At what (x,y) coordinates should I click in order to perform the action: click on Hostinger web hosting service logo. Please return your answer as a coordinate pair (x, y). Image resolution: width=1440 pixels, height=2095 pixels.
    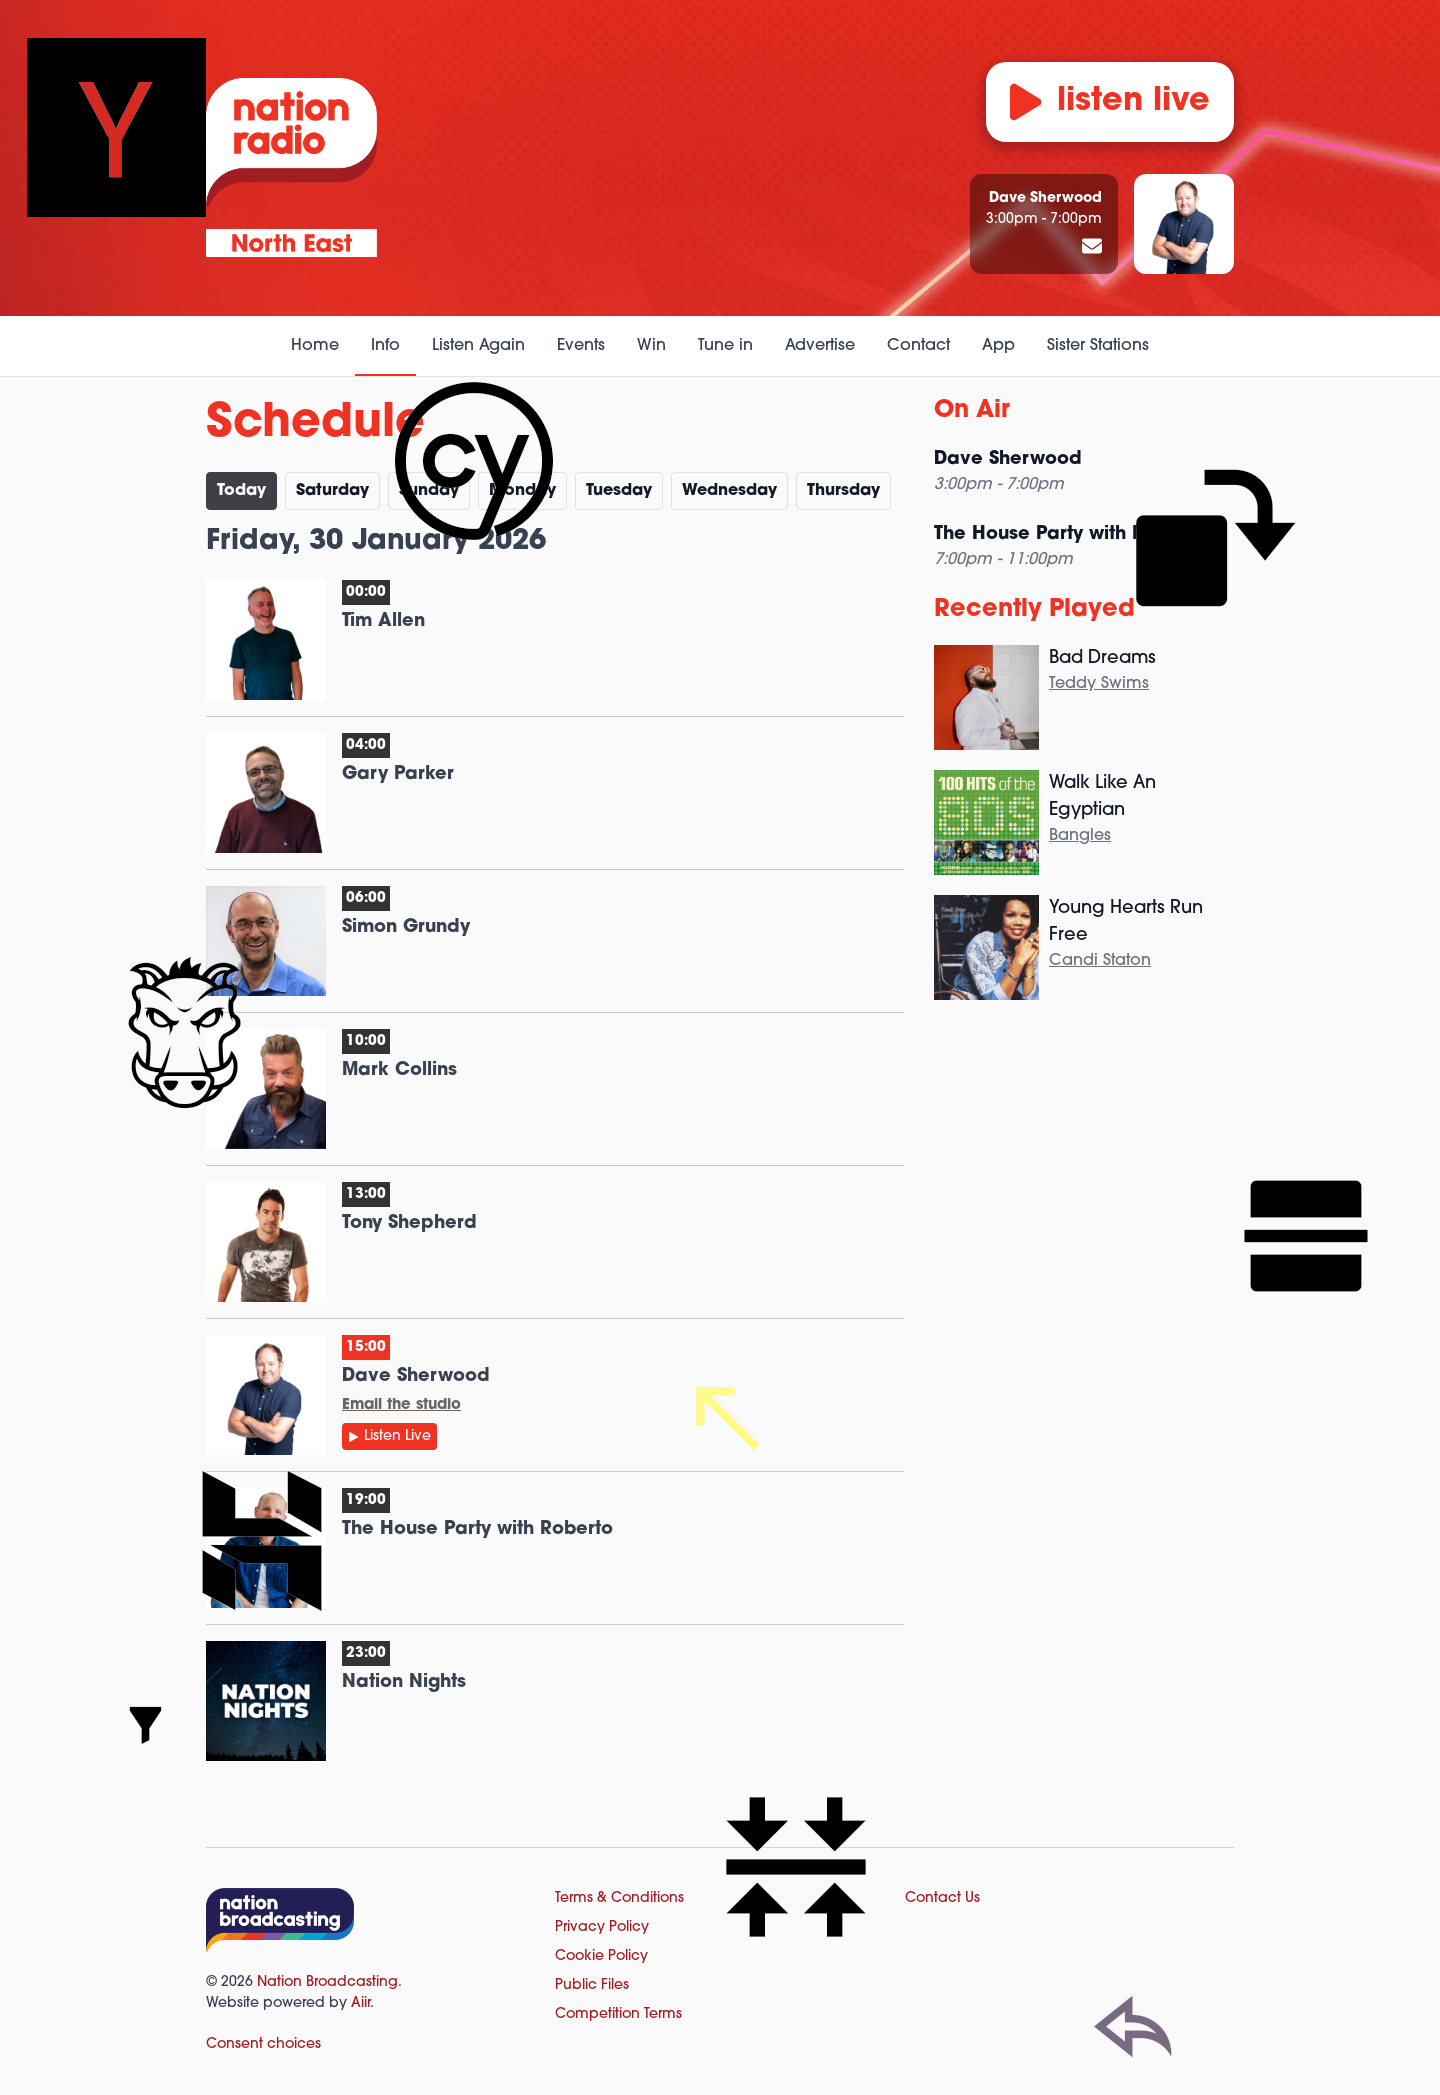
    Looking at the image, I should click on (262, 1541).